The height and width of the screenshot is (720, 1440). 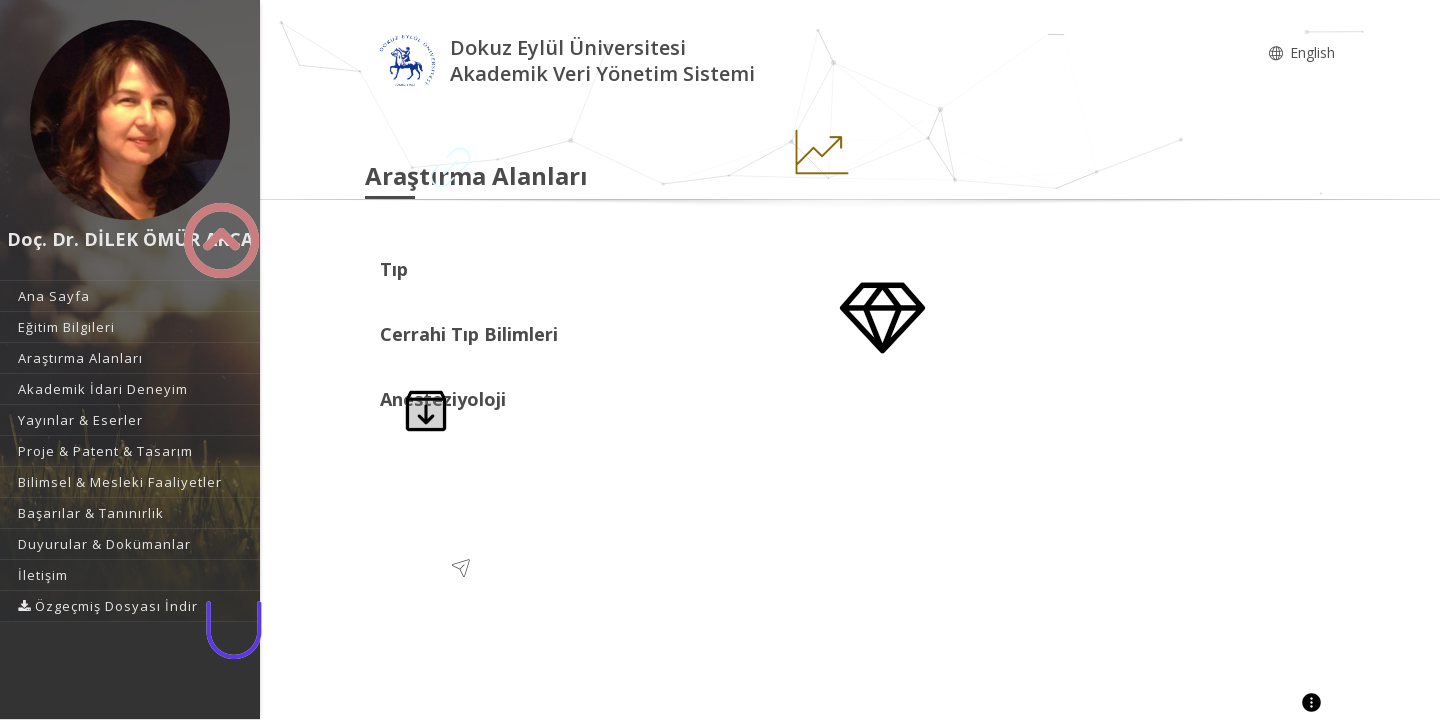 What do you see at coordinates (882, 316) in the screenshot?
I see `open Sketch design application` at bounding box center [882, 316].